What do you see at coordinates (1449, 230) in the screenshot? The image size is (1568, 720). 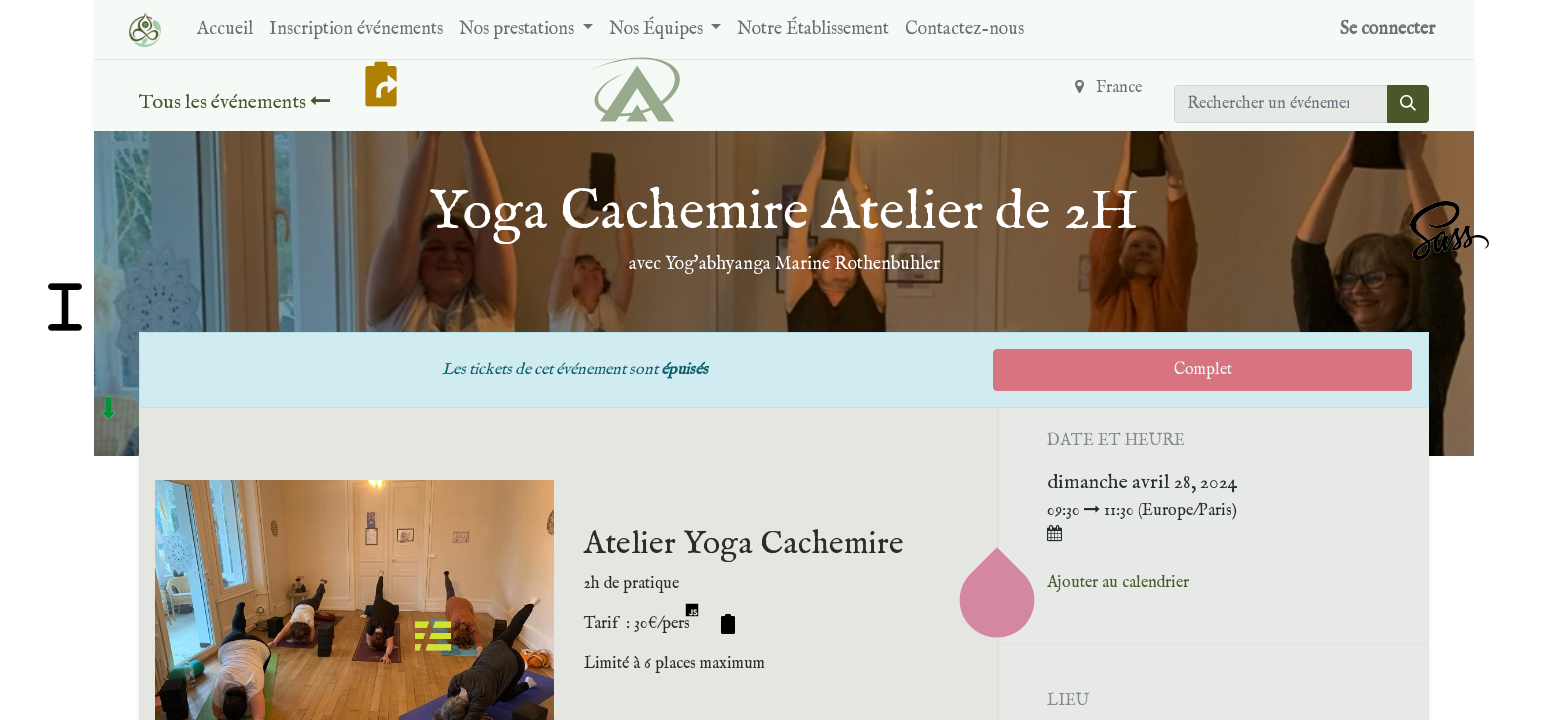 I see `Sass CSS preprocessor logo` at bounding box center [1449, 230].